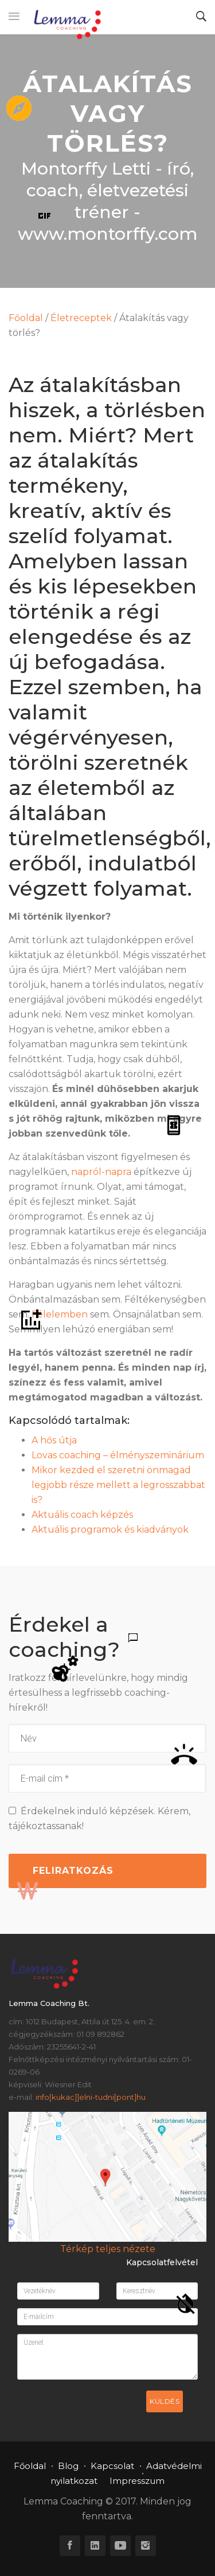 The width and height of the screenshot is (215, 2576). What do you see at coordinates (19, 108) in the screenshot?
I see `explore nearby places or content` at bounding box center [19, 108].